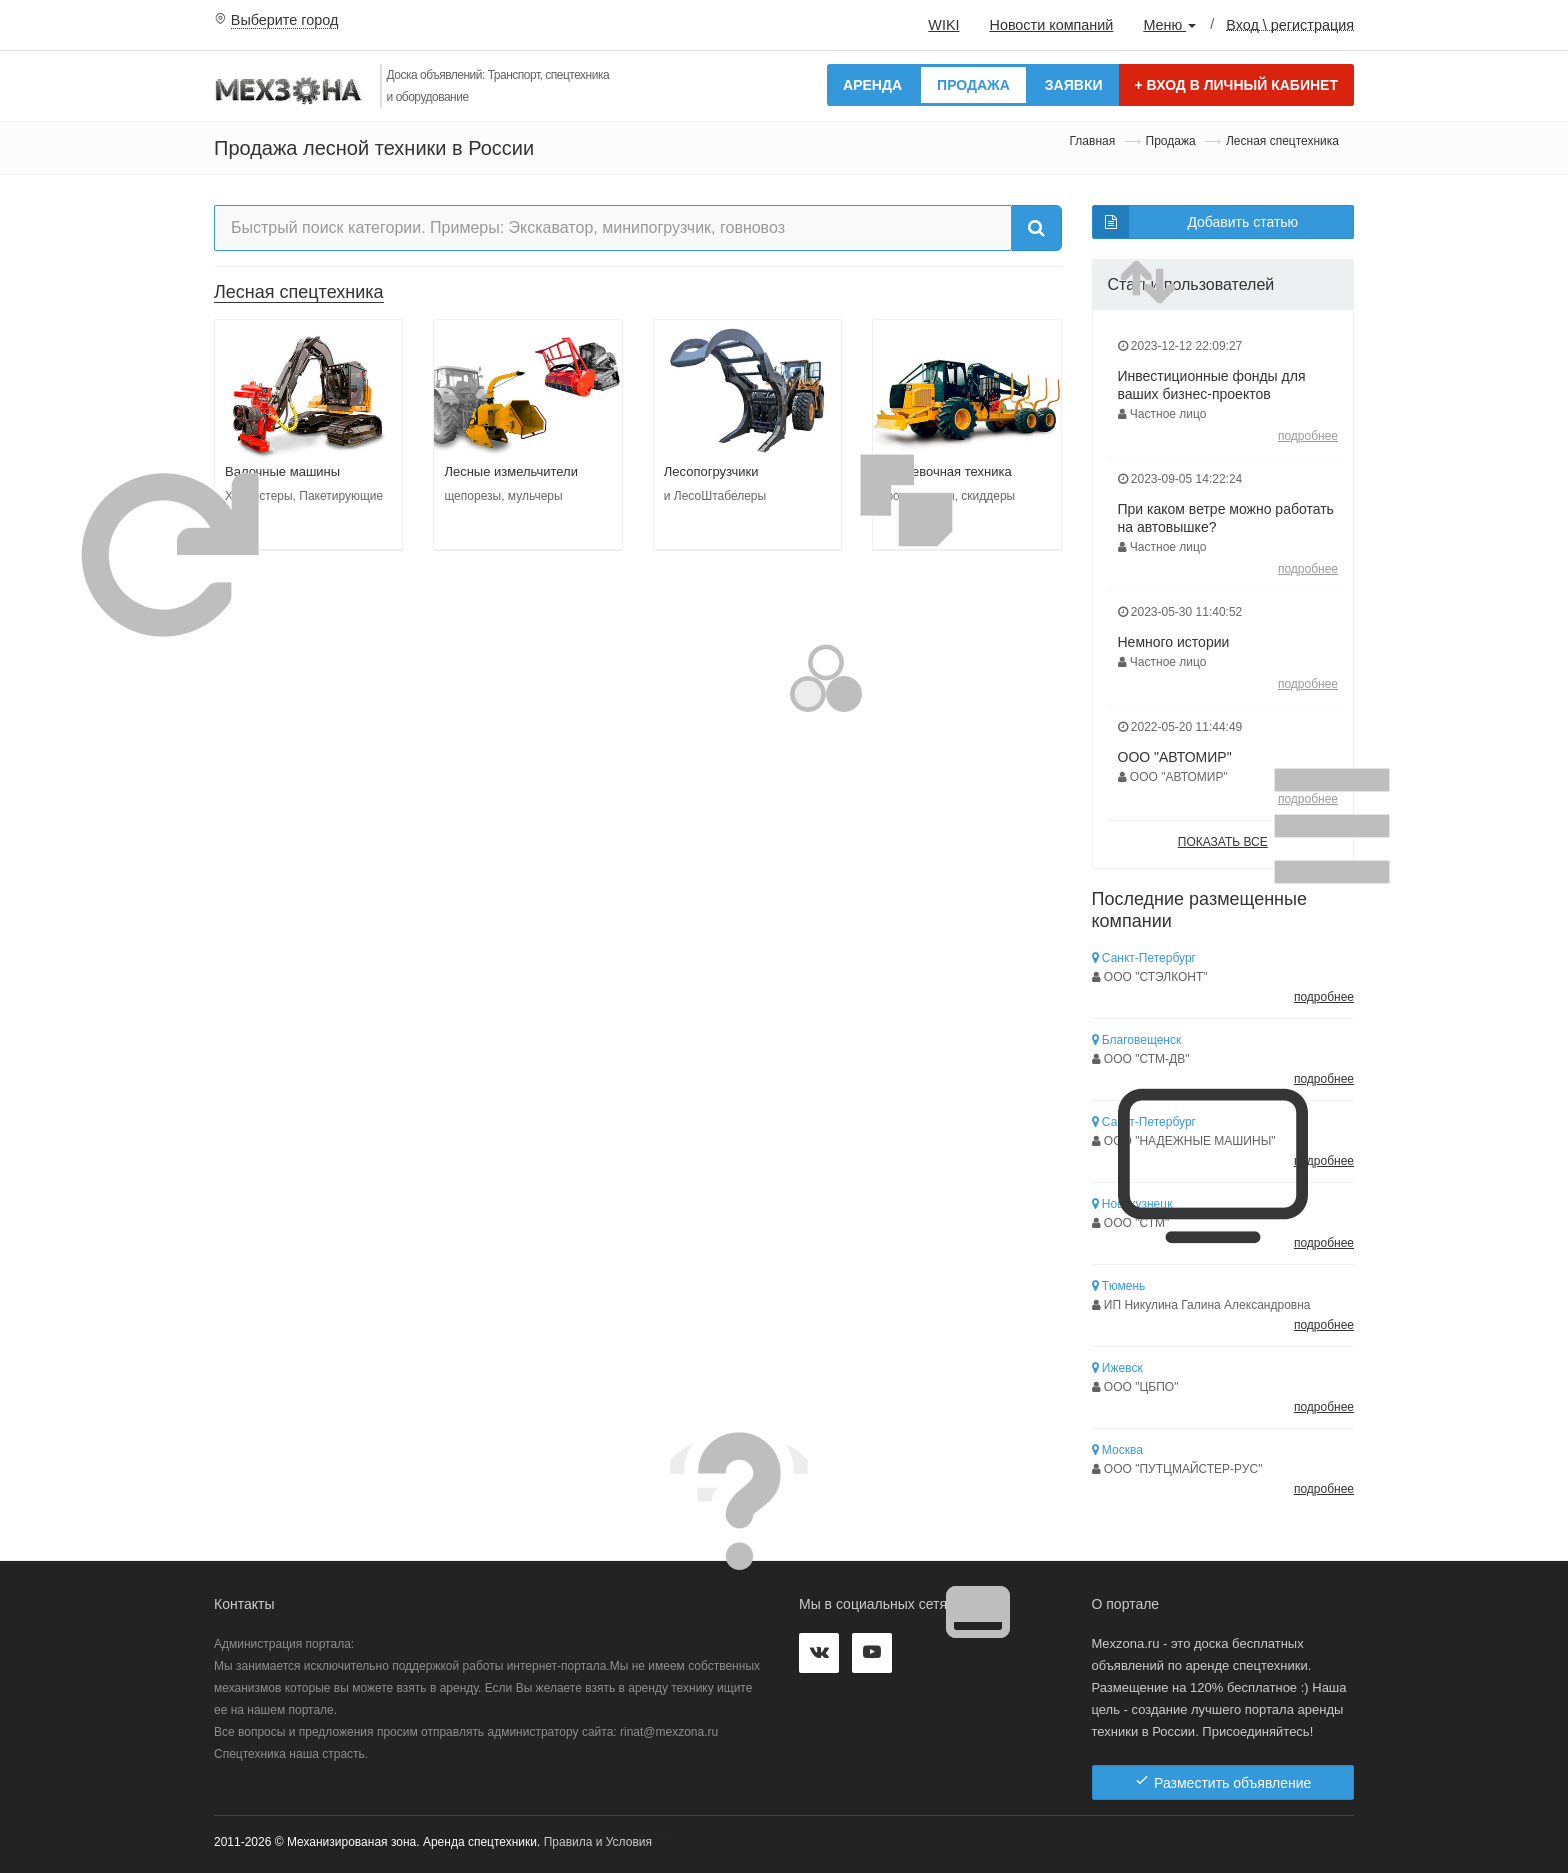 This screenshot has width=1568, height=1873. What do you see at coordinates (1332, 826) in the screenshot?
I see `open the main menu` at bounding box center [1332, 826].